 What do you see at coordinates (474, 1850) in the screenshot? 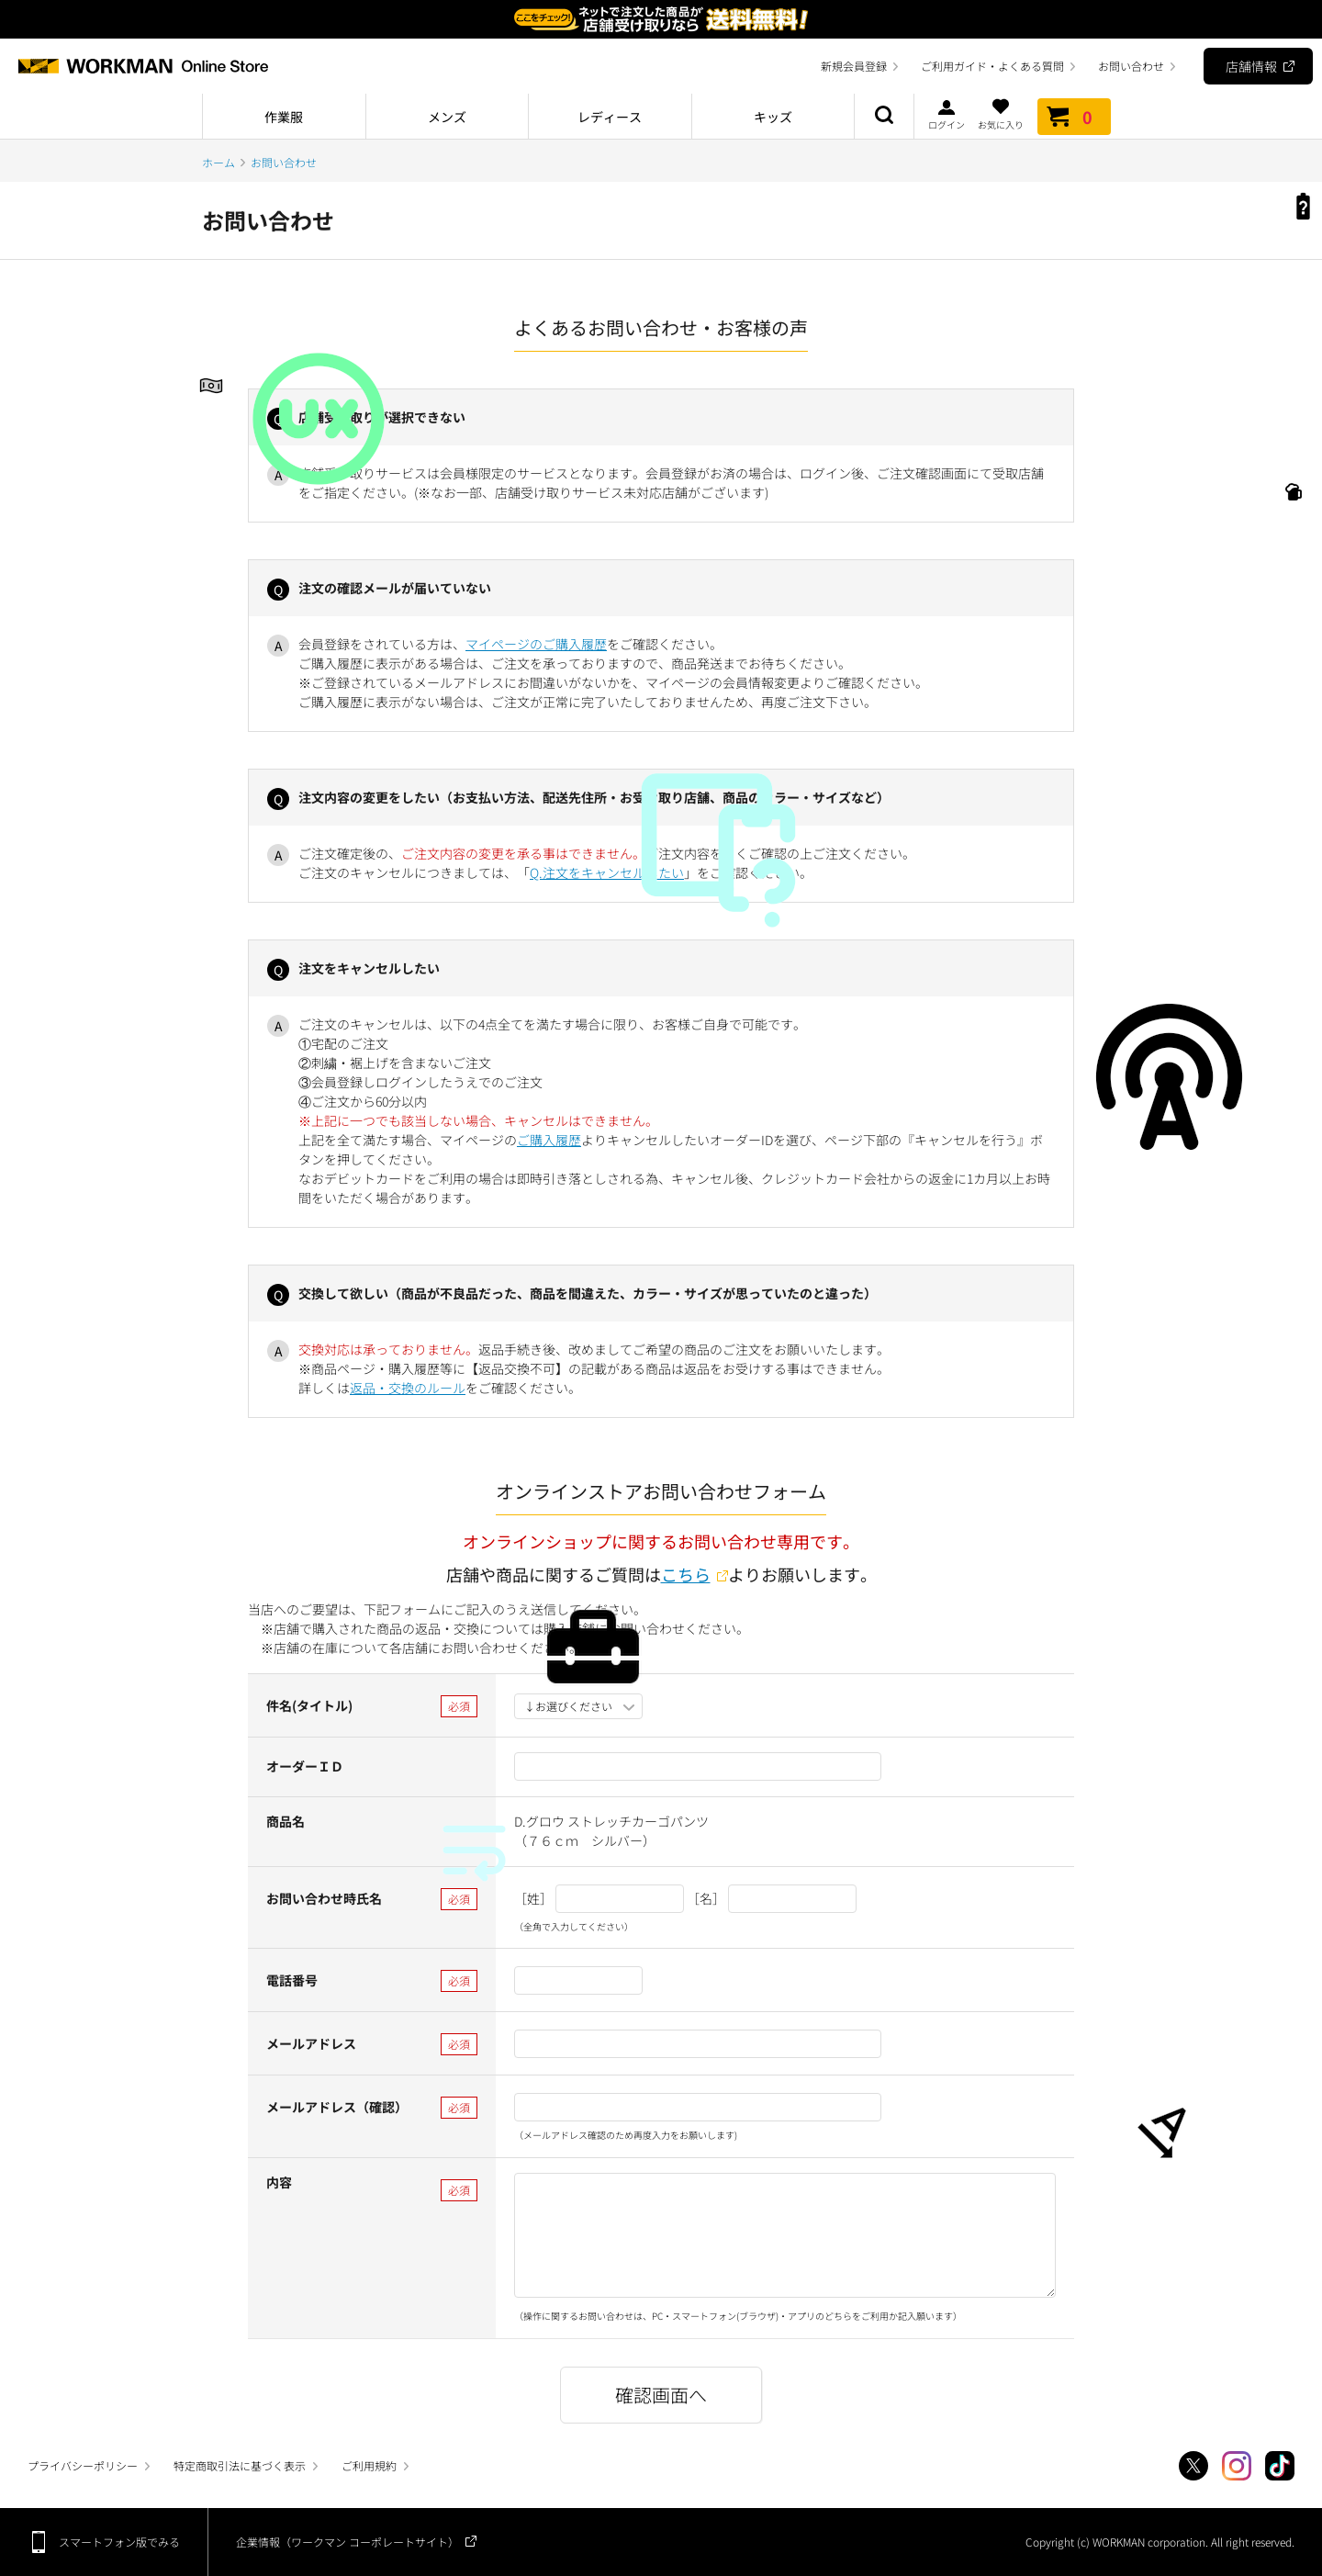
I see `toggle text wrapping in a document or editor` at bounding box center [474, 1850].